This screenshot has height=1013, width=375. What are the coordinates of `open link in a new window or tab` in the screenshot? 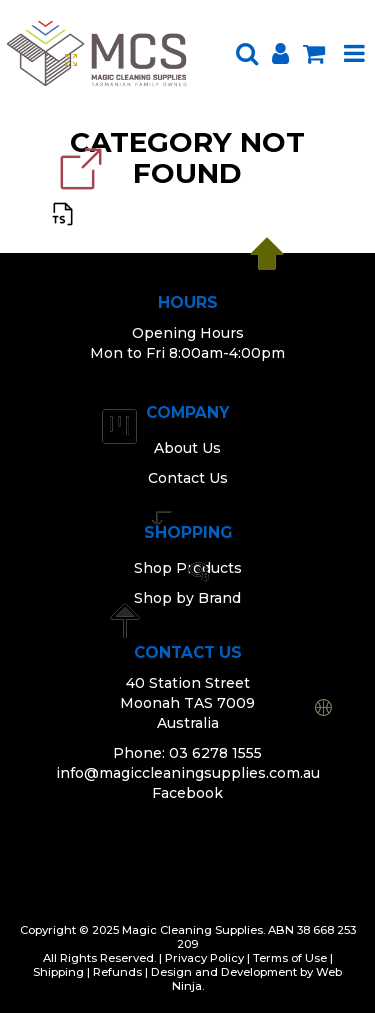 It's located at (81, 169).